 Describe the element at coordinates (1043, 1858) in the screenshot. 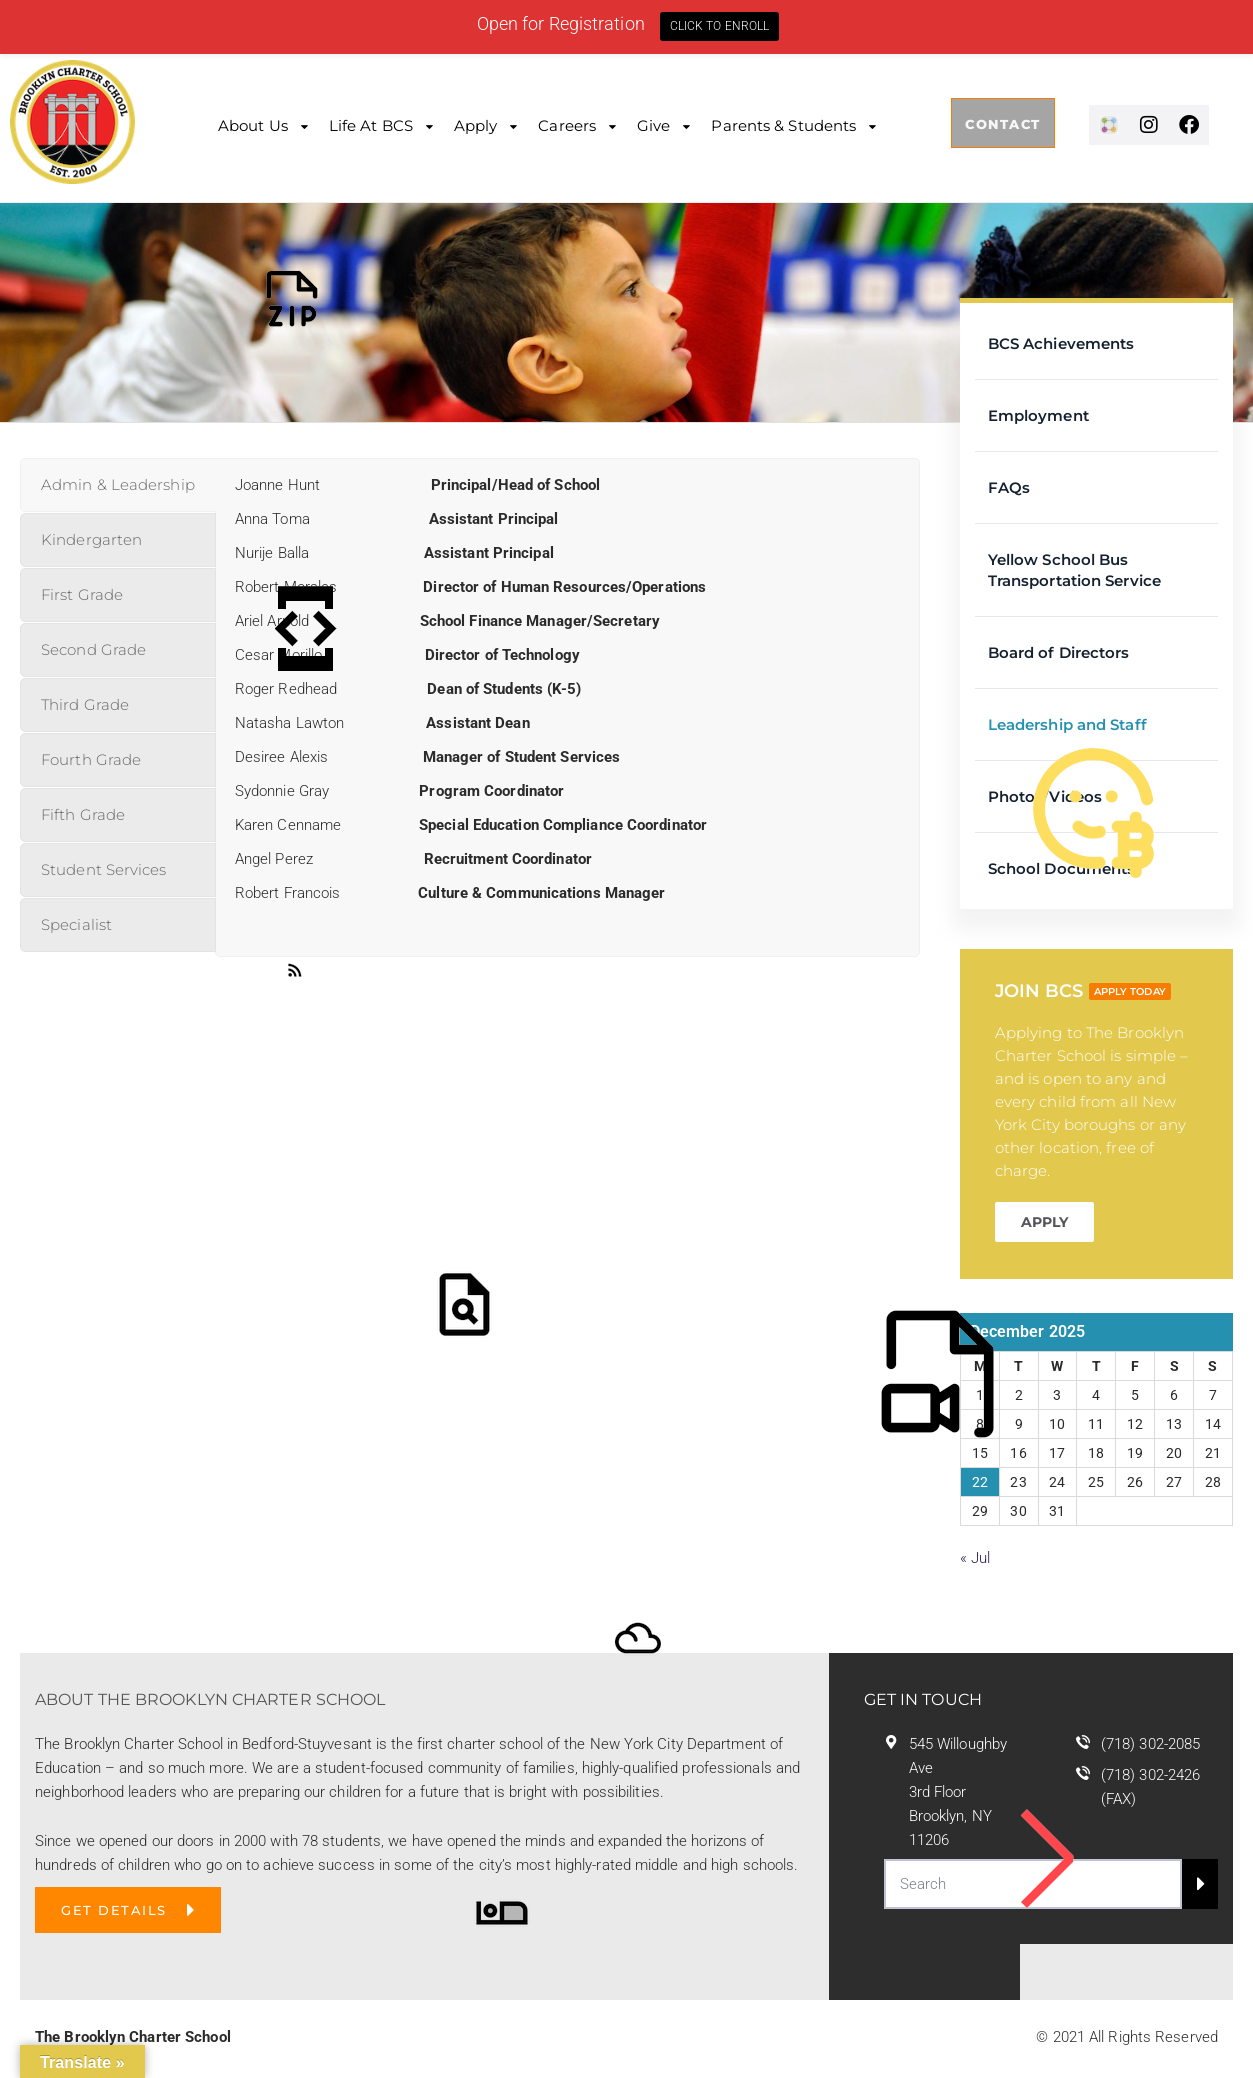

I see `navigate to the next item or page` at that location.